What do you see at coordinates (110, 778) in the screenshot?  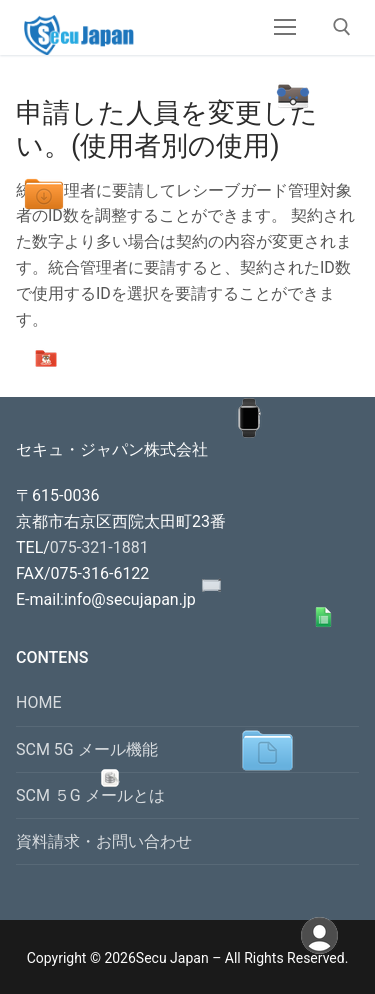 I see `open database administration settings` at bounding box center [110, 778].